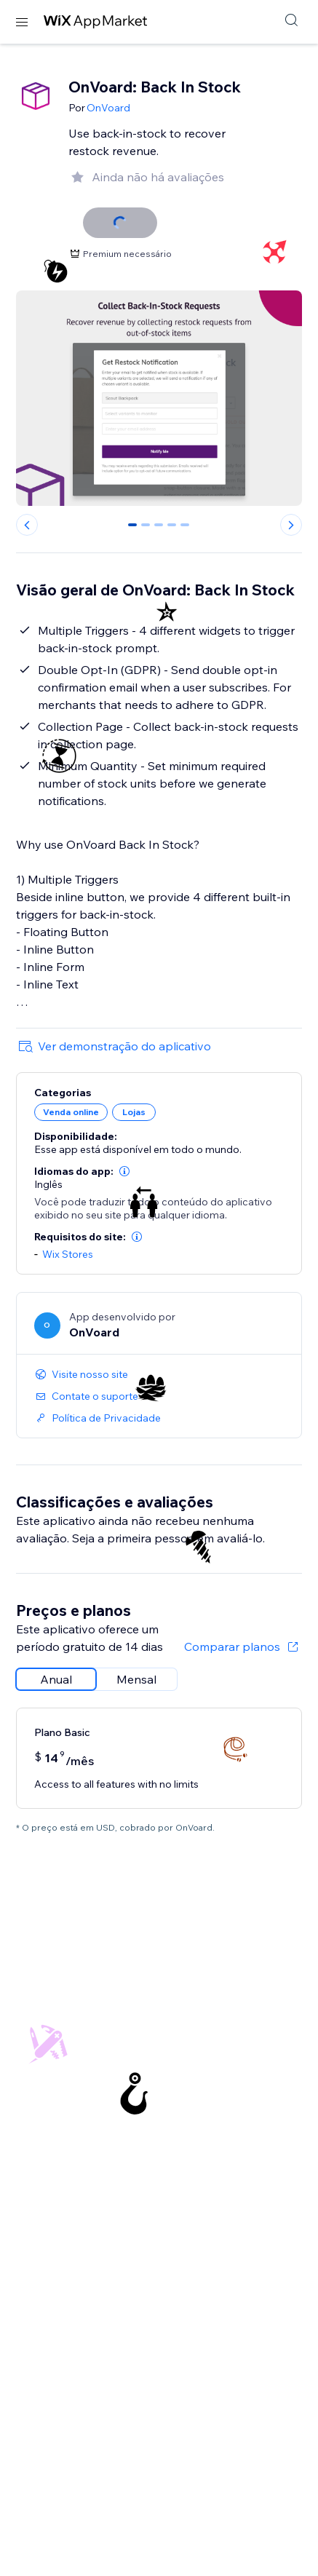 This screenshot has width=318, height=2576. I want to click on indicates time remaining or elapsed duration, so click(59, 756).